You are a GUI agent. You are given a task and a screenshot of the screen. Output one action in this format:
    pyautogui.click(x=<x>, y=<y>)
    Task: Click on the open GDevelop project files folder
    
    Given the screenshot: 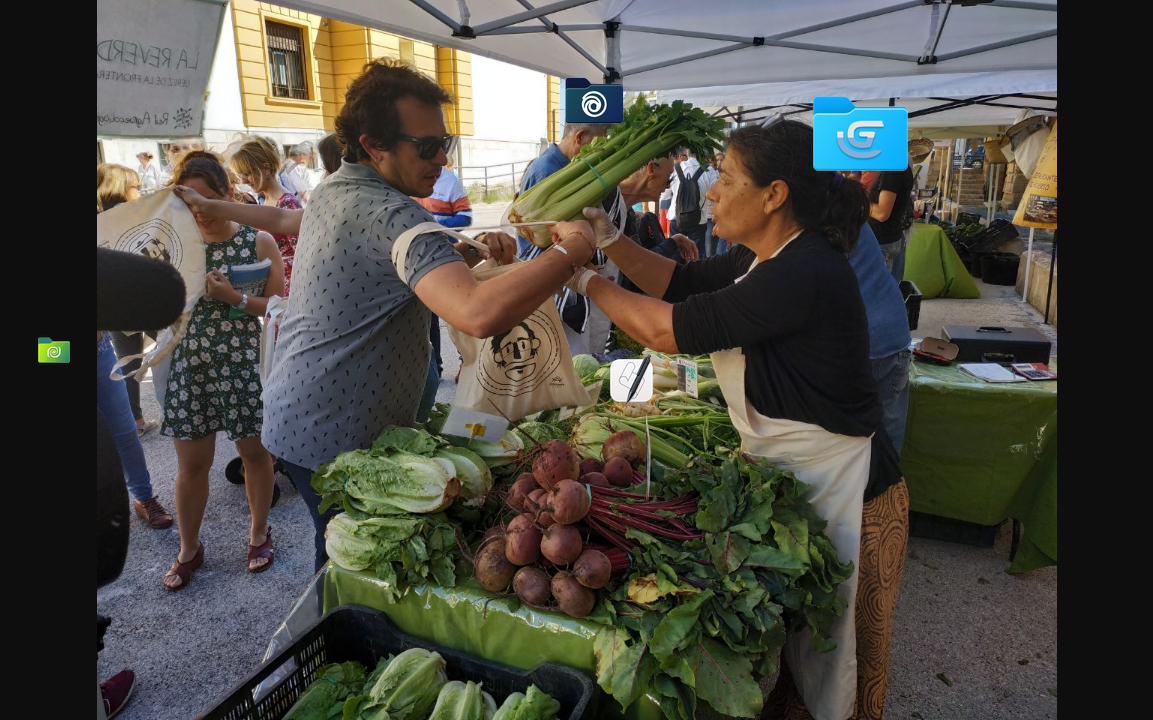 What is the action you would take?
    pyautogui.click(x=860, y=136)
    